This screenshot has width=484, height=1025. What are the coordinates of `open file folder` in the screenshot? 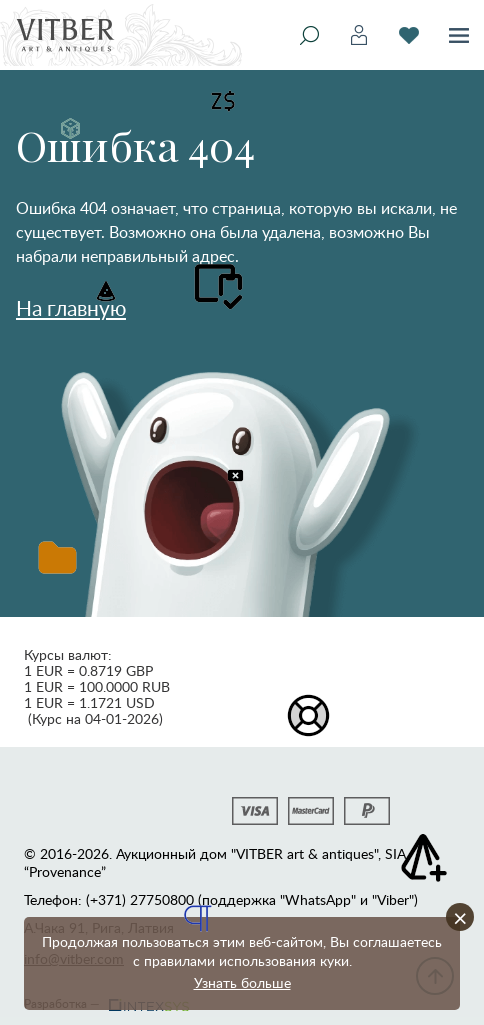 It's located at (57, 558).